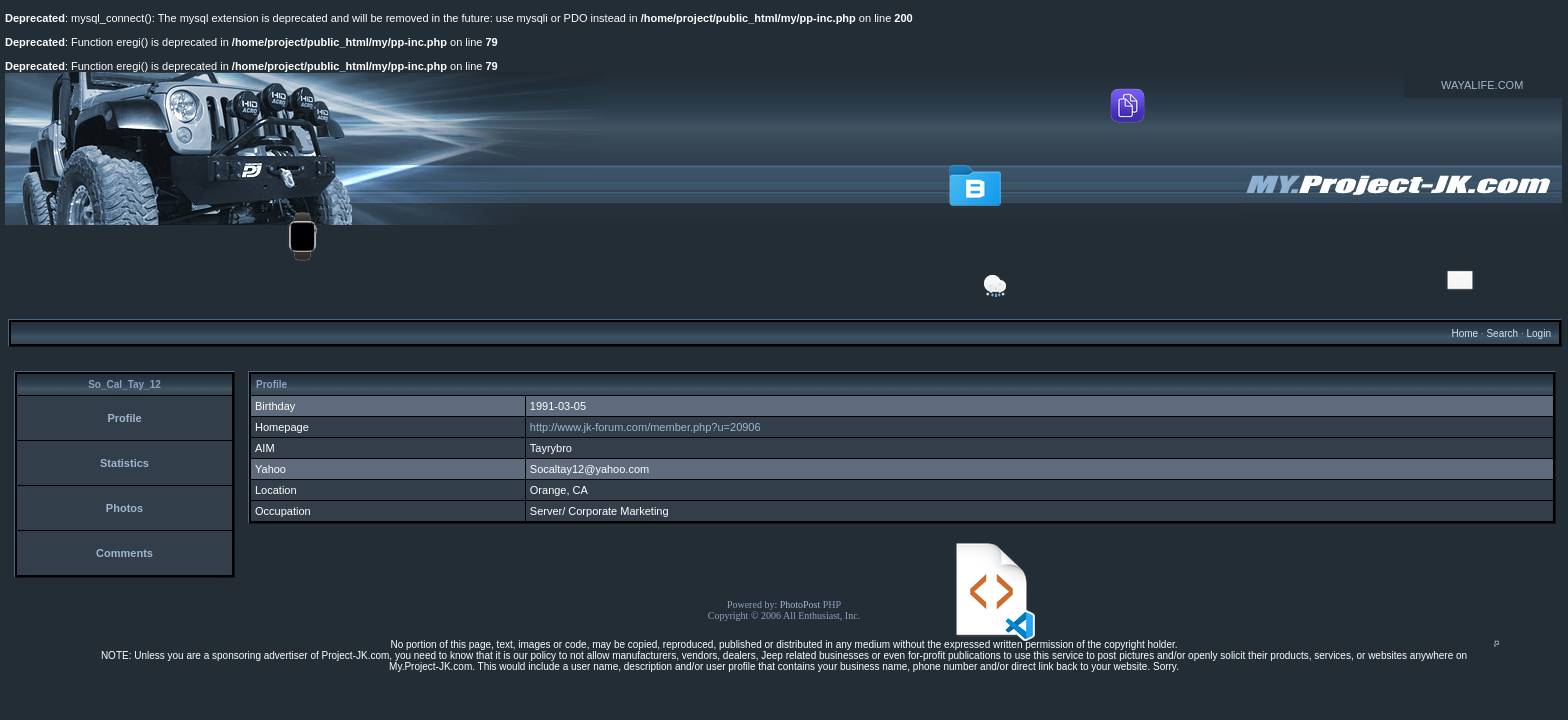 The image size is (1568, 720). What do you see at coordinates (995, 286) in the screenshot?
I see `indicates mixed precipitation weather conditions` at bounding box center [995, 286].